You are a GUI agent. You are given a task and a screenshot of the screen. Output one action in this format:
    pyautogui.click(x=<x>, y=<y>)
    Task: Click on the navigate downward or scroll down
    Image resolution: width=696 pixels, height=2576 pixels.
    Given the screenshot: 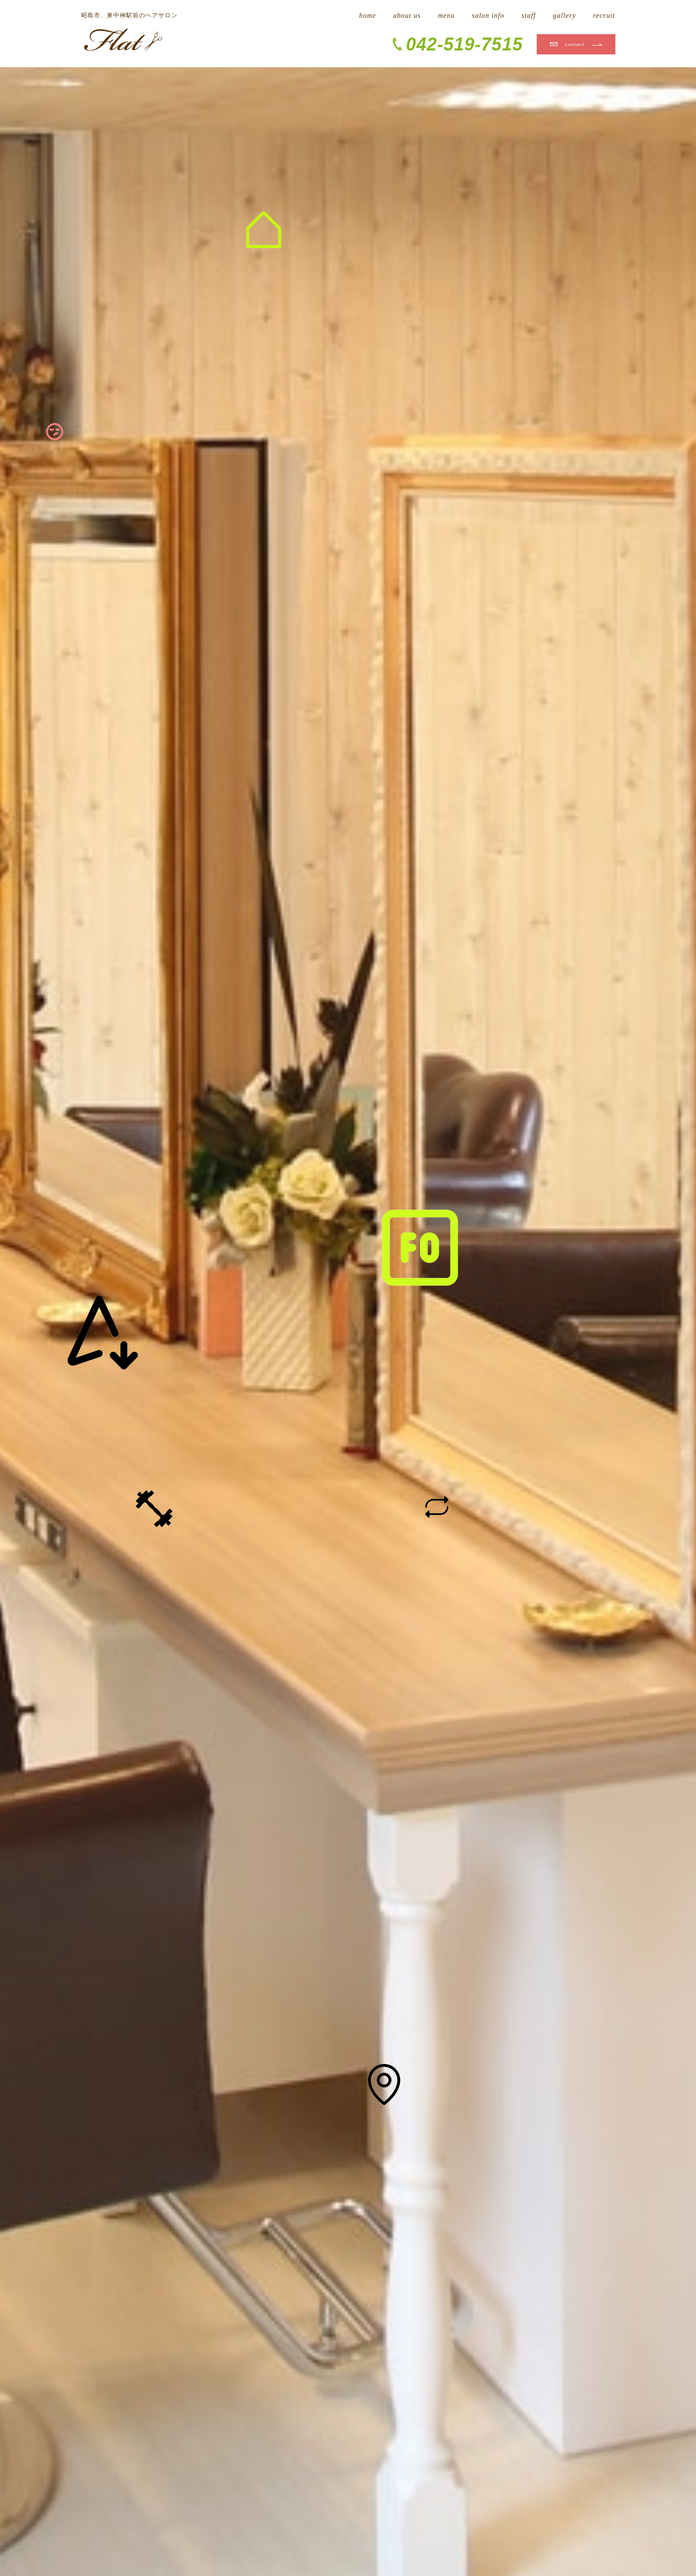 What is the action you would take?
    pyautogui.click(x=99, y=1330)
    